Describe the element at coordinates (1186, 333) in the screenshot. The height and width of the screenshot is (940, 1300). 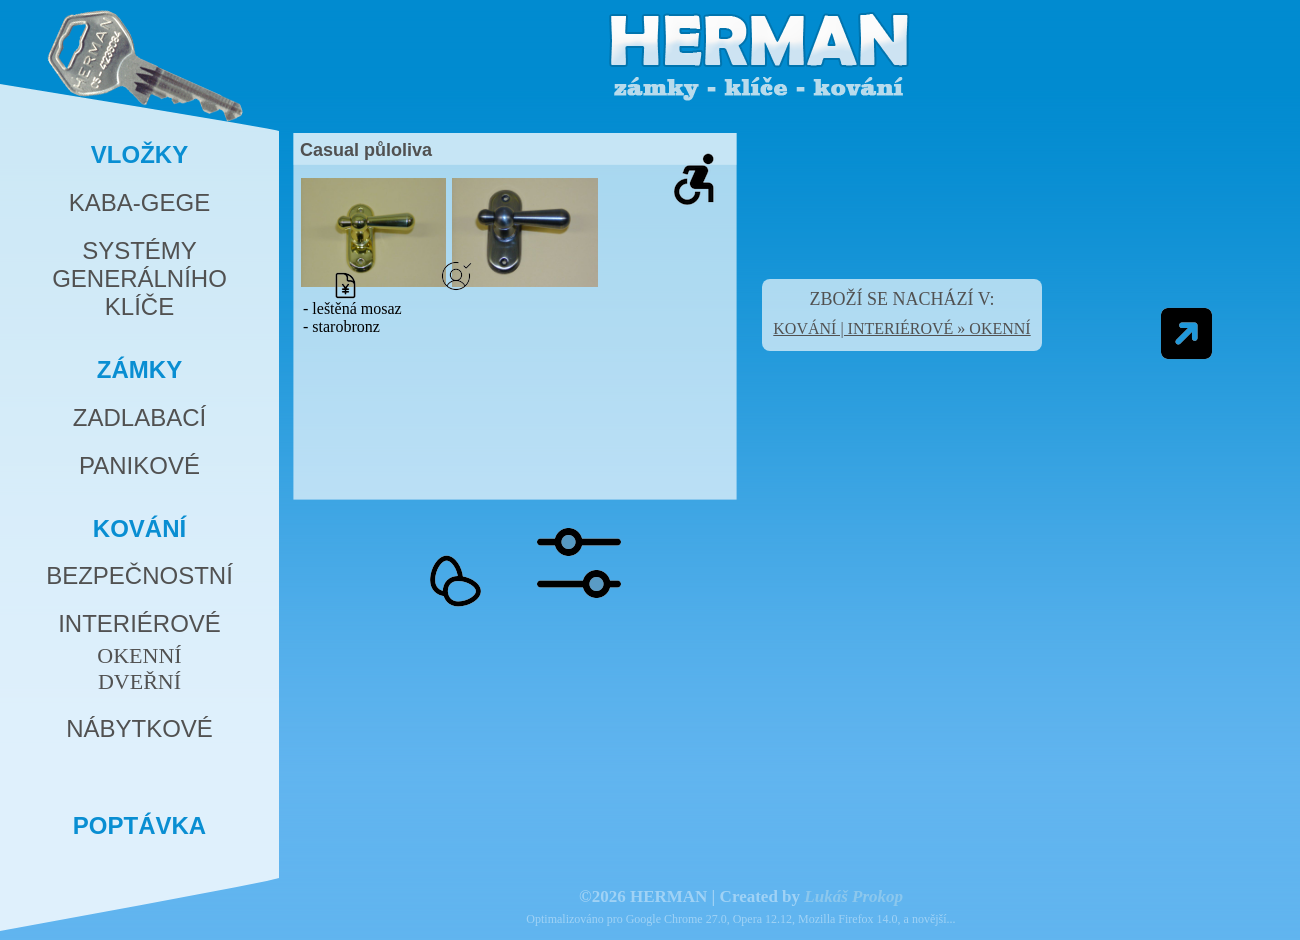
I see `open link in a new window or tab` at that location.